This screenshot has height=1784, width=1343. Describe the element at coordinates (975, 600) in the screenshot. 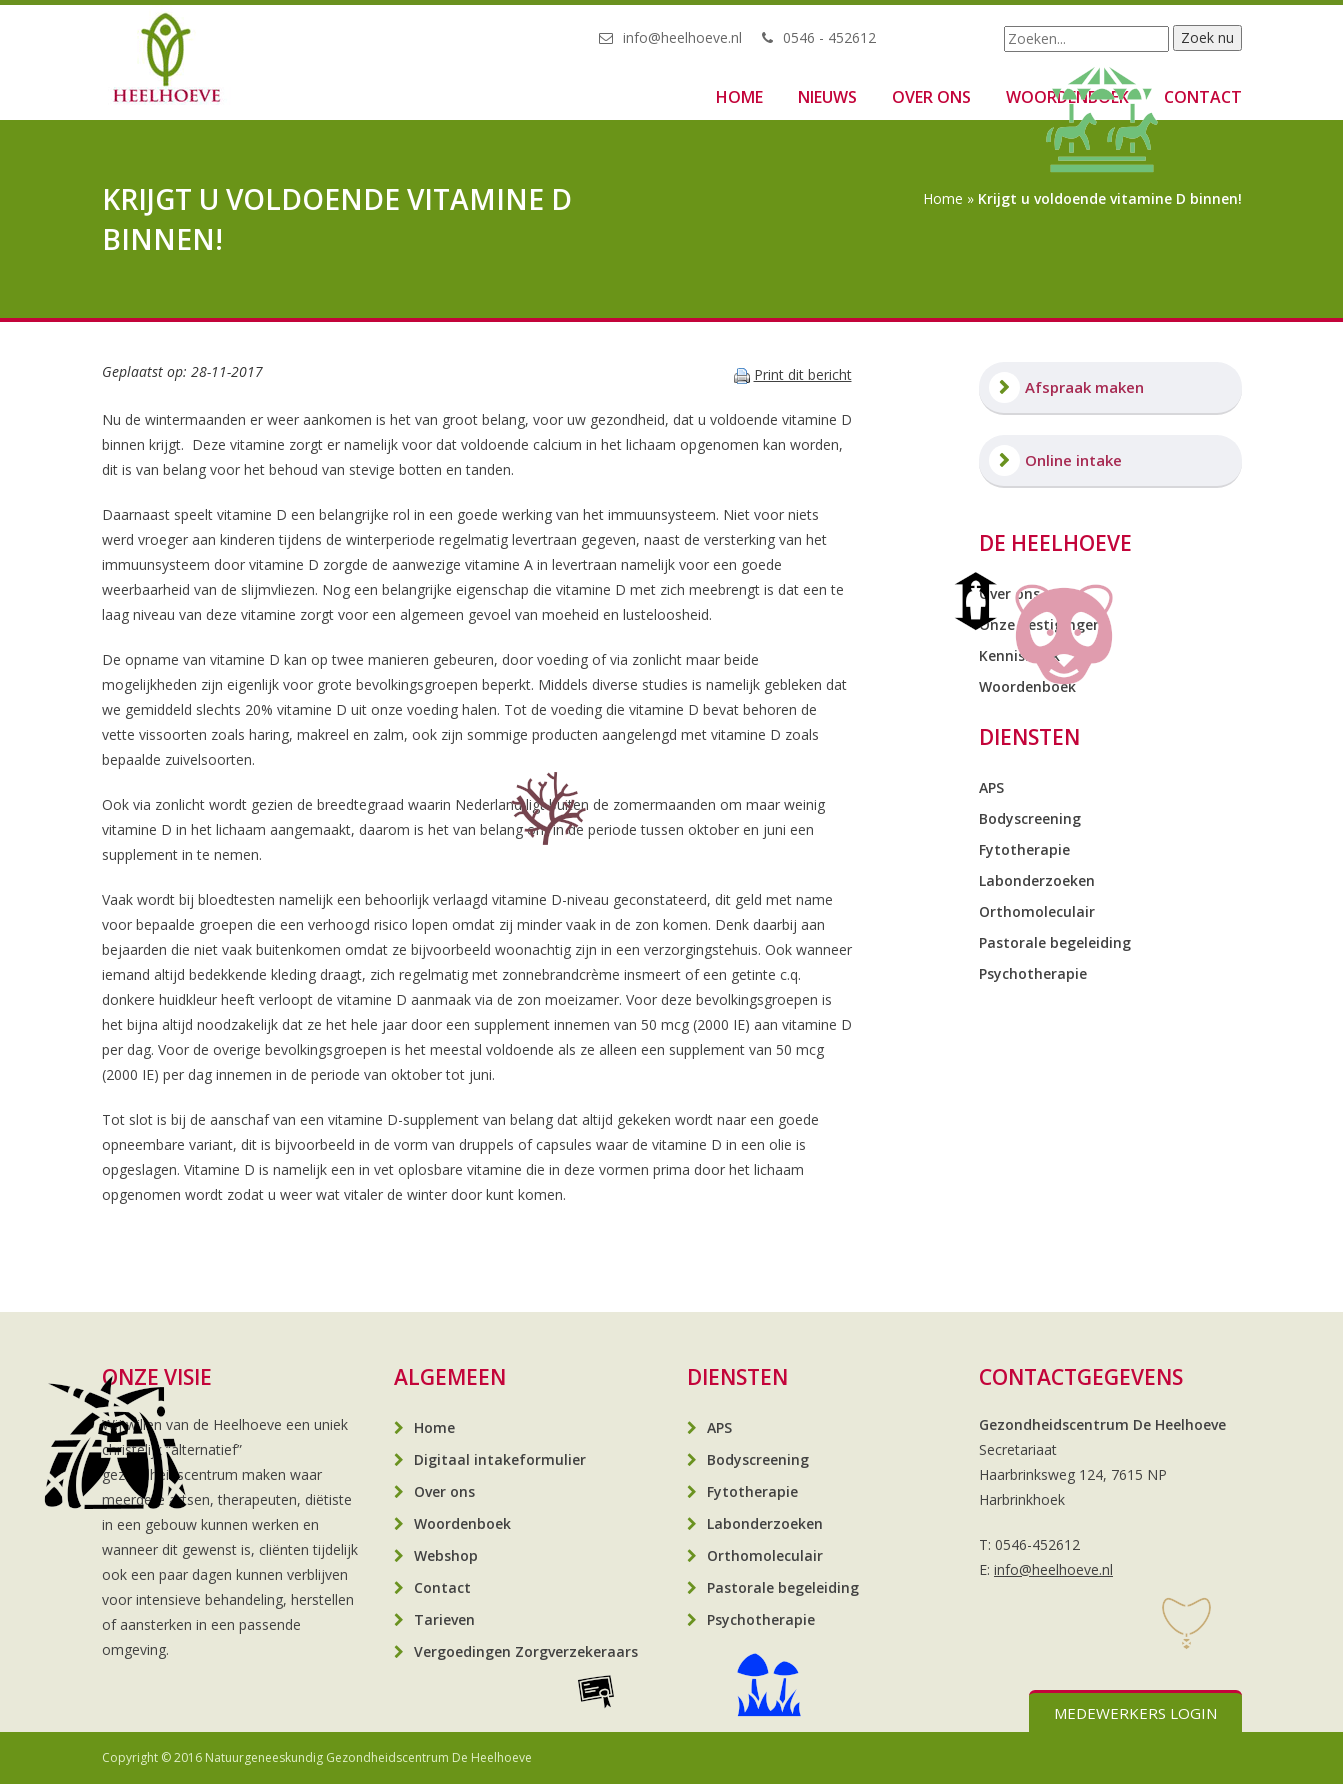

I see `elevator or lift access point` at that location.